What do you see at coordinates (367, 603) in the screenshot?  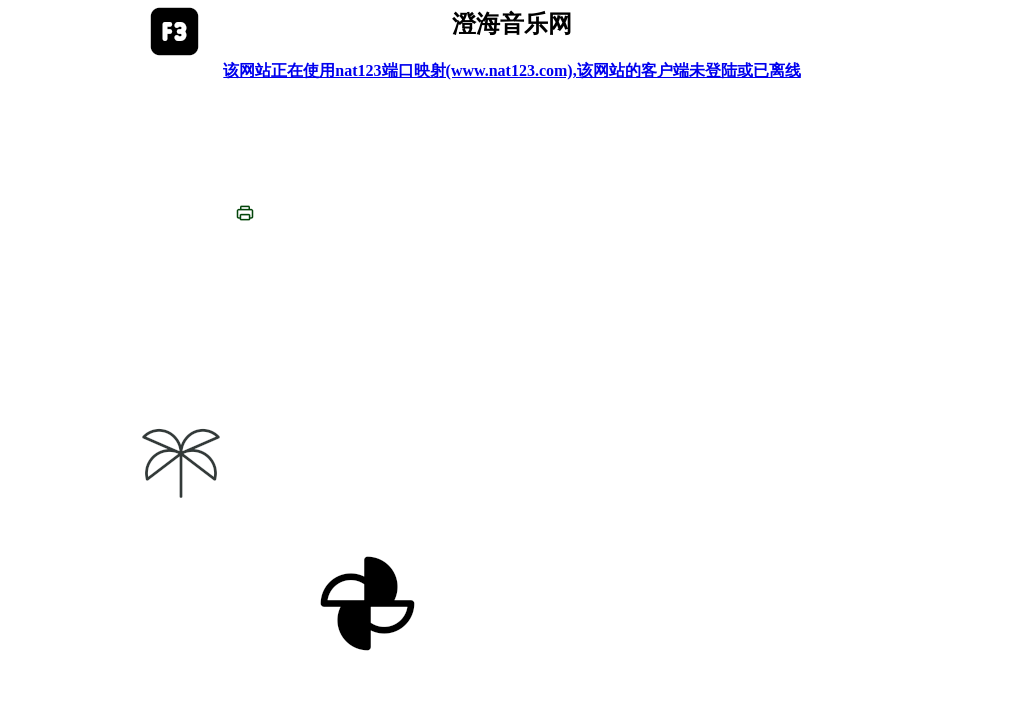 I see `open google photos` at bounding box center [367, 603].